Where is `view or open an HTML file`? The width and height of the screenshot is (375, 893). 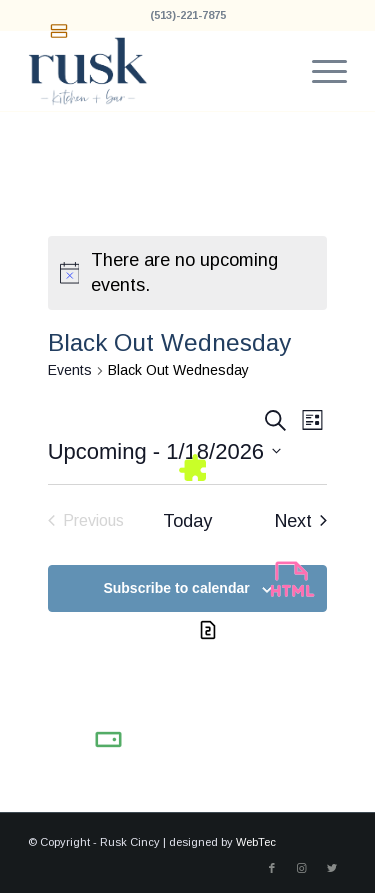
view or open an HTML file is located at coordinates (291, 580).